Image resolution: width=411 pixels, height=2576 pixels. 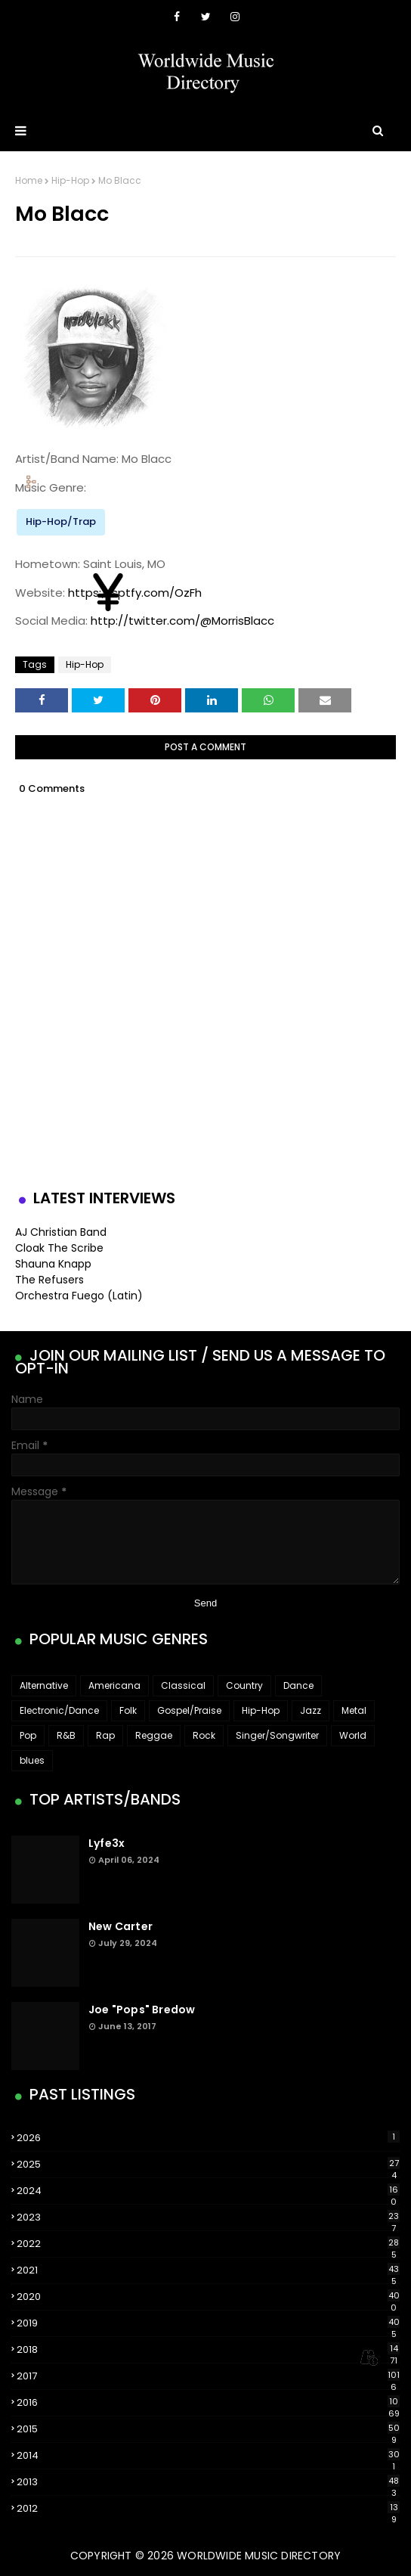 What do you see at coordinates (108, 592) in the screenshot?
I see `indicates price or payment in Chinese yuan (renminbi)` at bounding box center [108, 592].